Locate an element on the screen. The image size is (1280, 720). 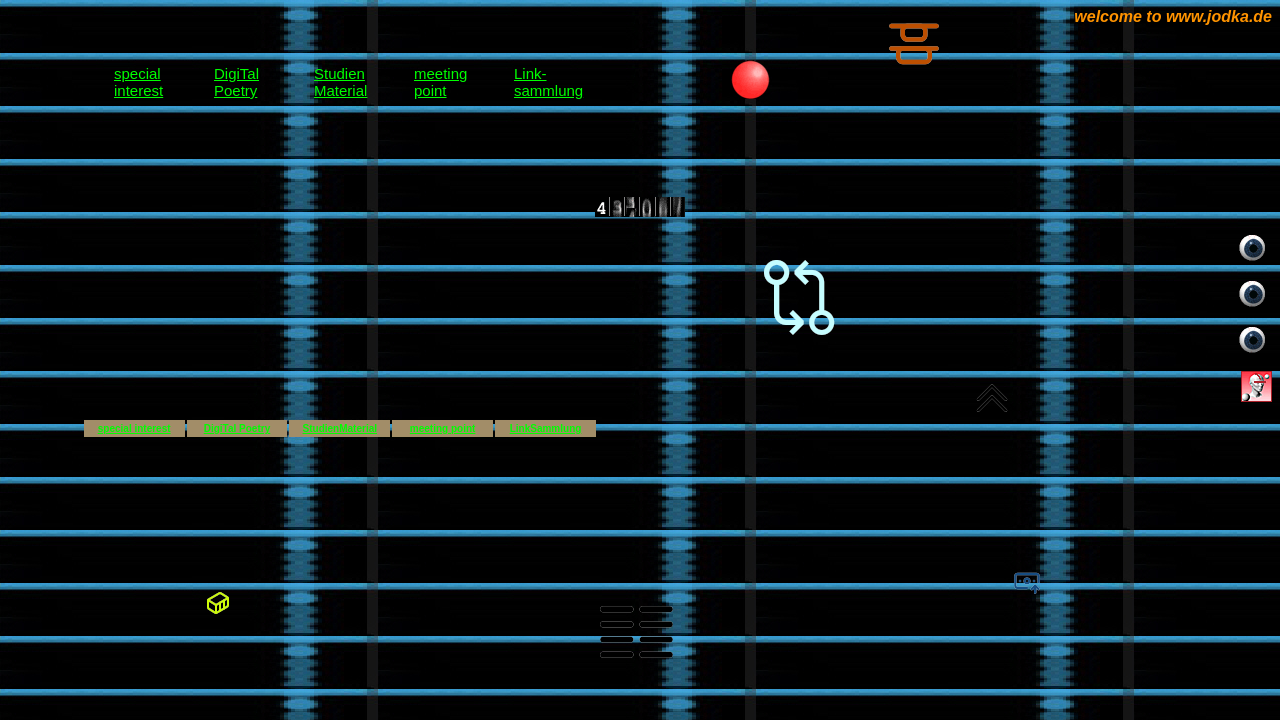
view container or package contents is located at coordinates (218, 603).